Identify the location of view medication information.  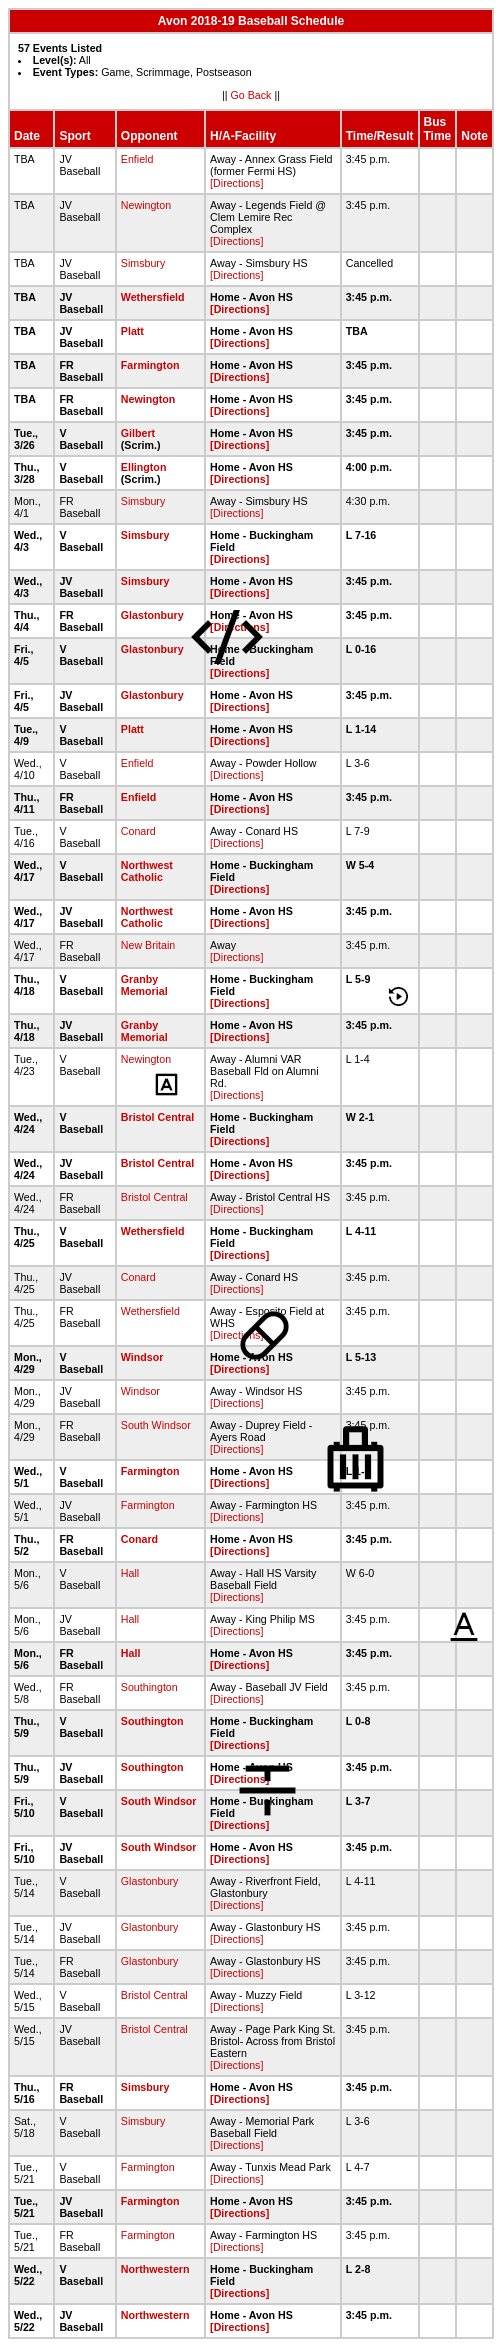
(264, 1335).